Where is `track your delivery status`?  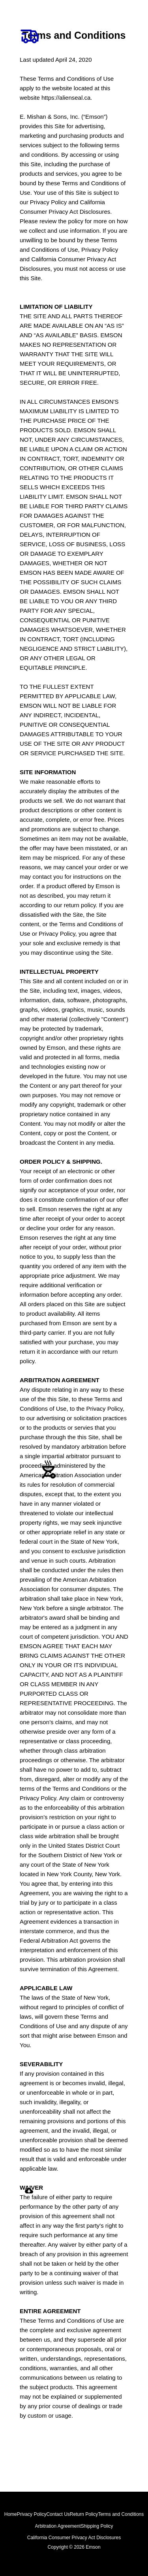
track your delivery status is located at coordinates (30, 36).